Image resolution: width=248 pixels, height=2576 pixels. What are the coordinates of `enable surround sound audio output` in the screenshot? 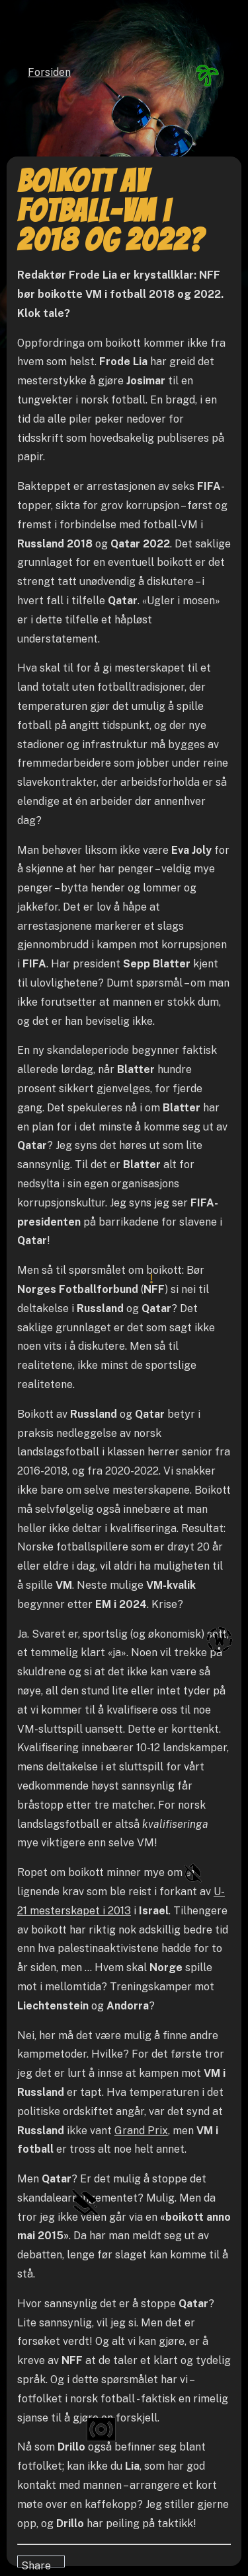 It's located at (101, 2429).